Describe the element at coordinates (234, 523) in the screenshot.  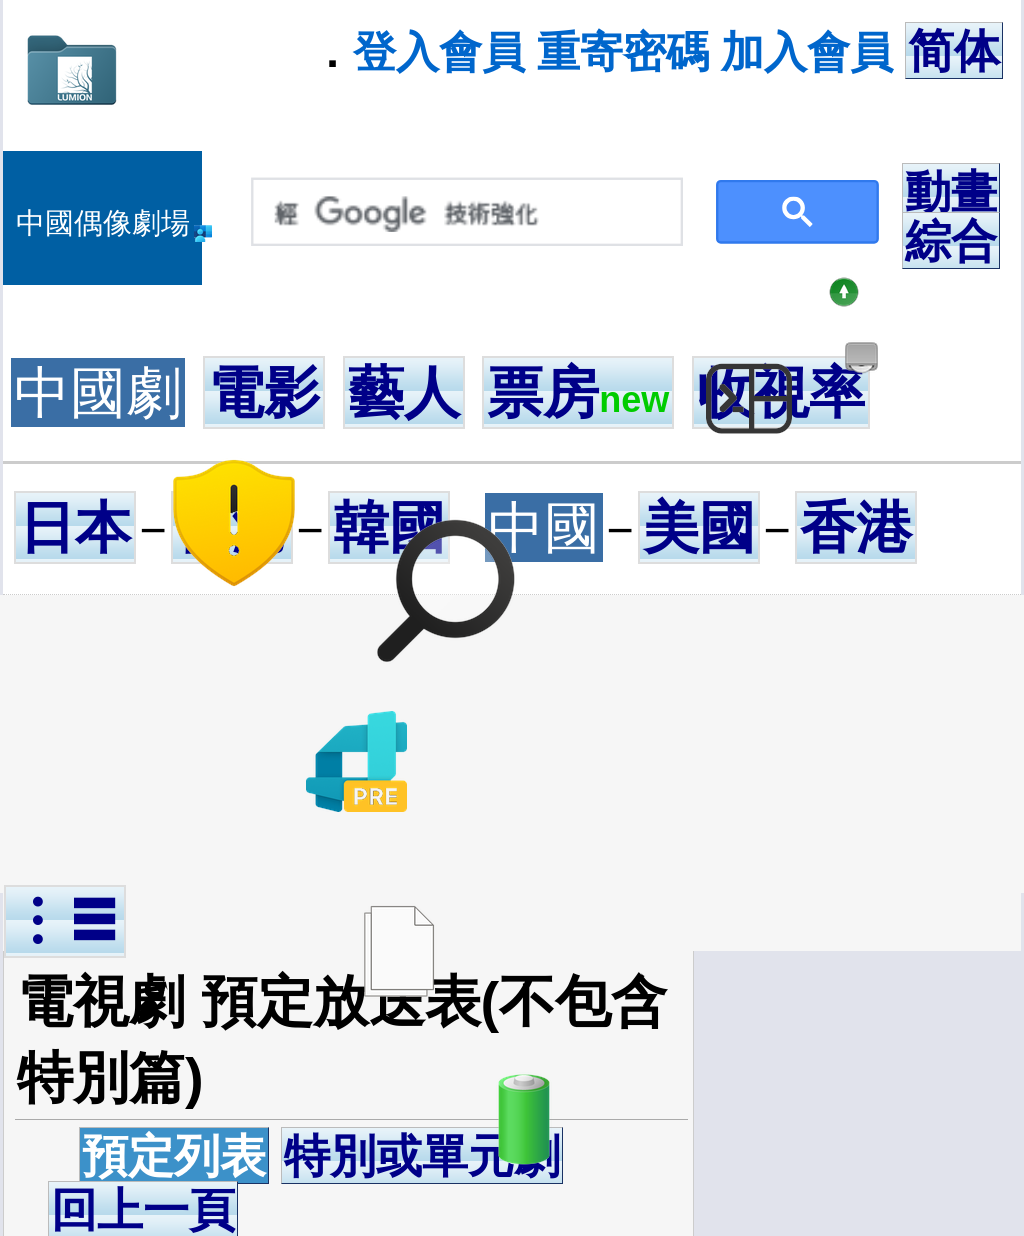
I see `indicates a security warning or alert` at that location.